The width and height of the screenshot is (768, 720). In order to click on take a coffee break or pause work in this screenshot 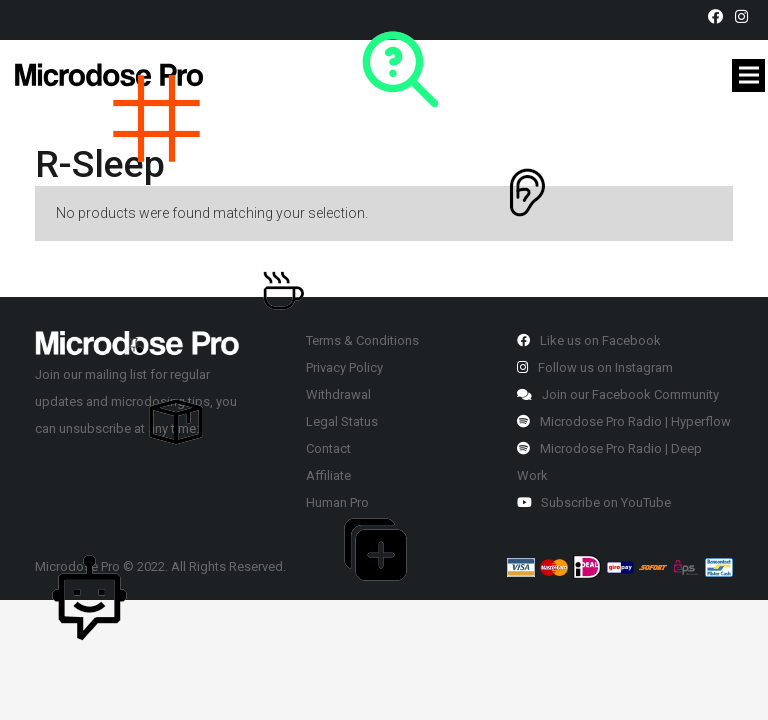, I will do `click(281, 292)`.